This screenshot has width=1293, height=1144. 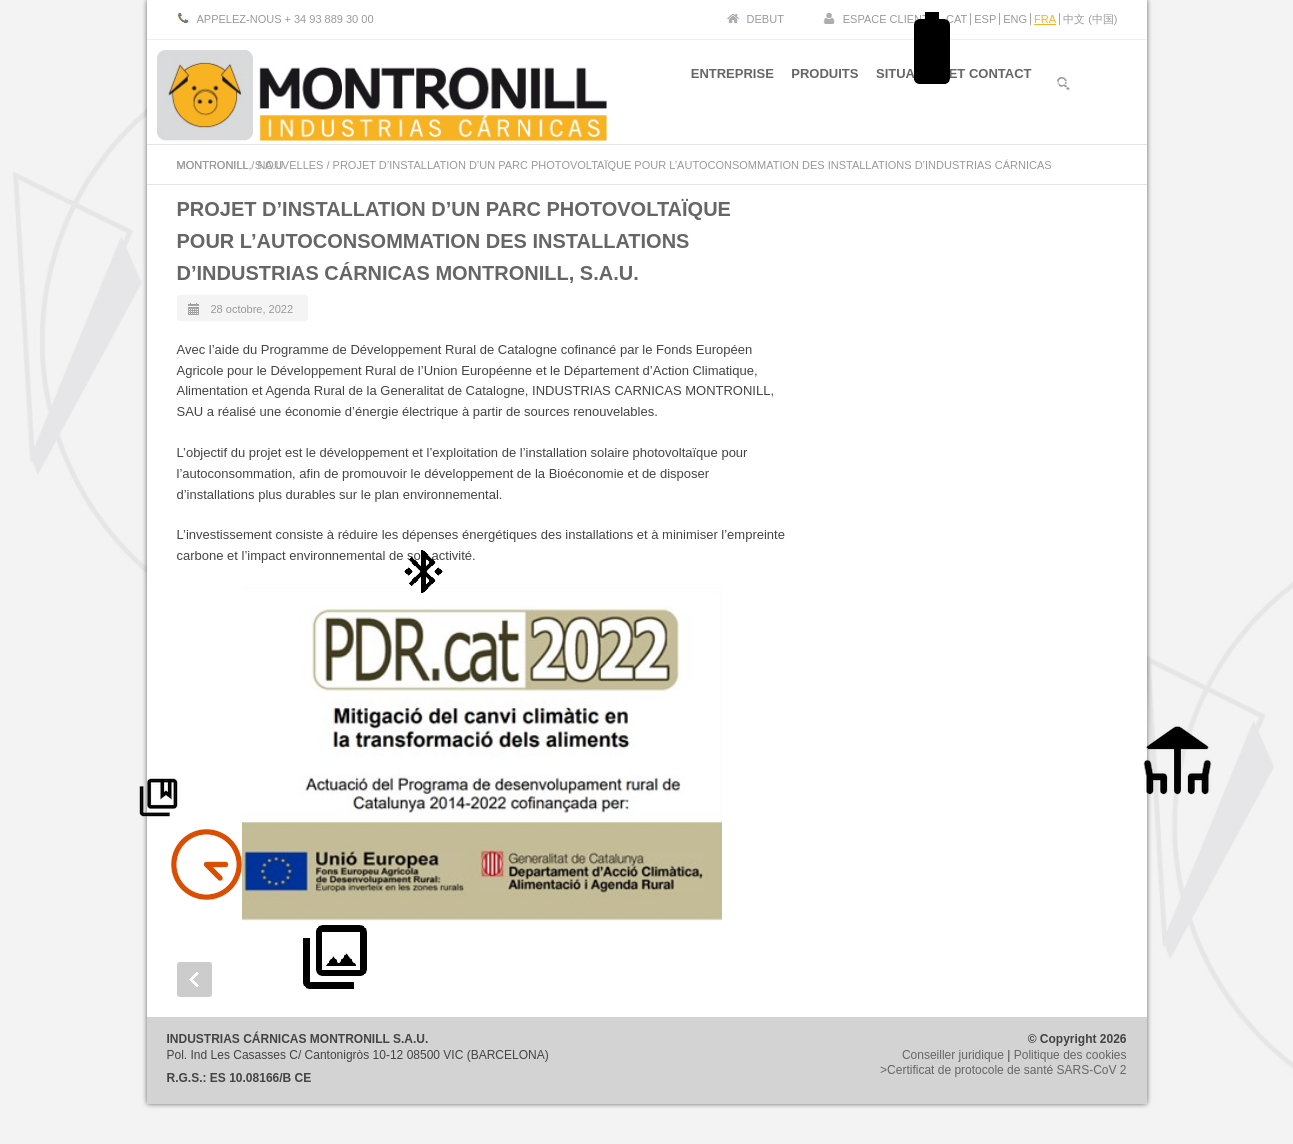 I want to click on indicates bluetooth is connected to a device, so click(x=423, y=571).